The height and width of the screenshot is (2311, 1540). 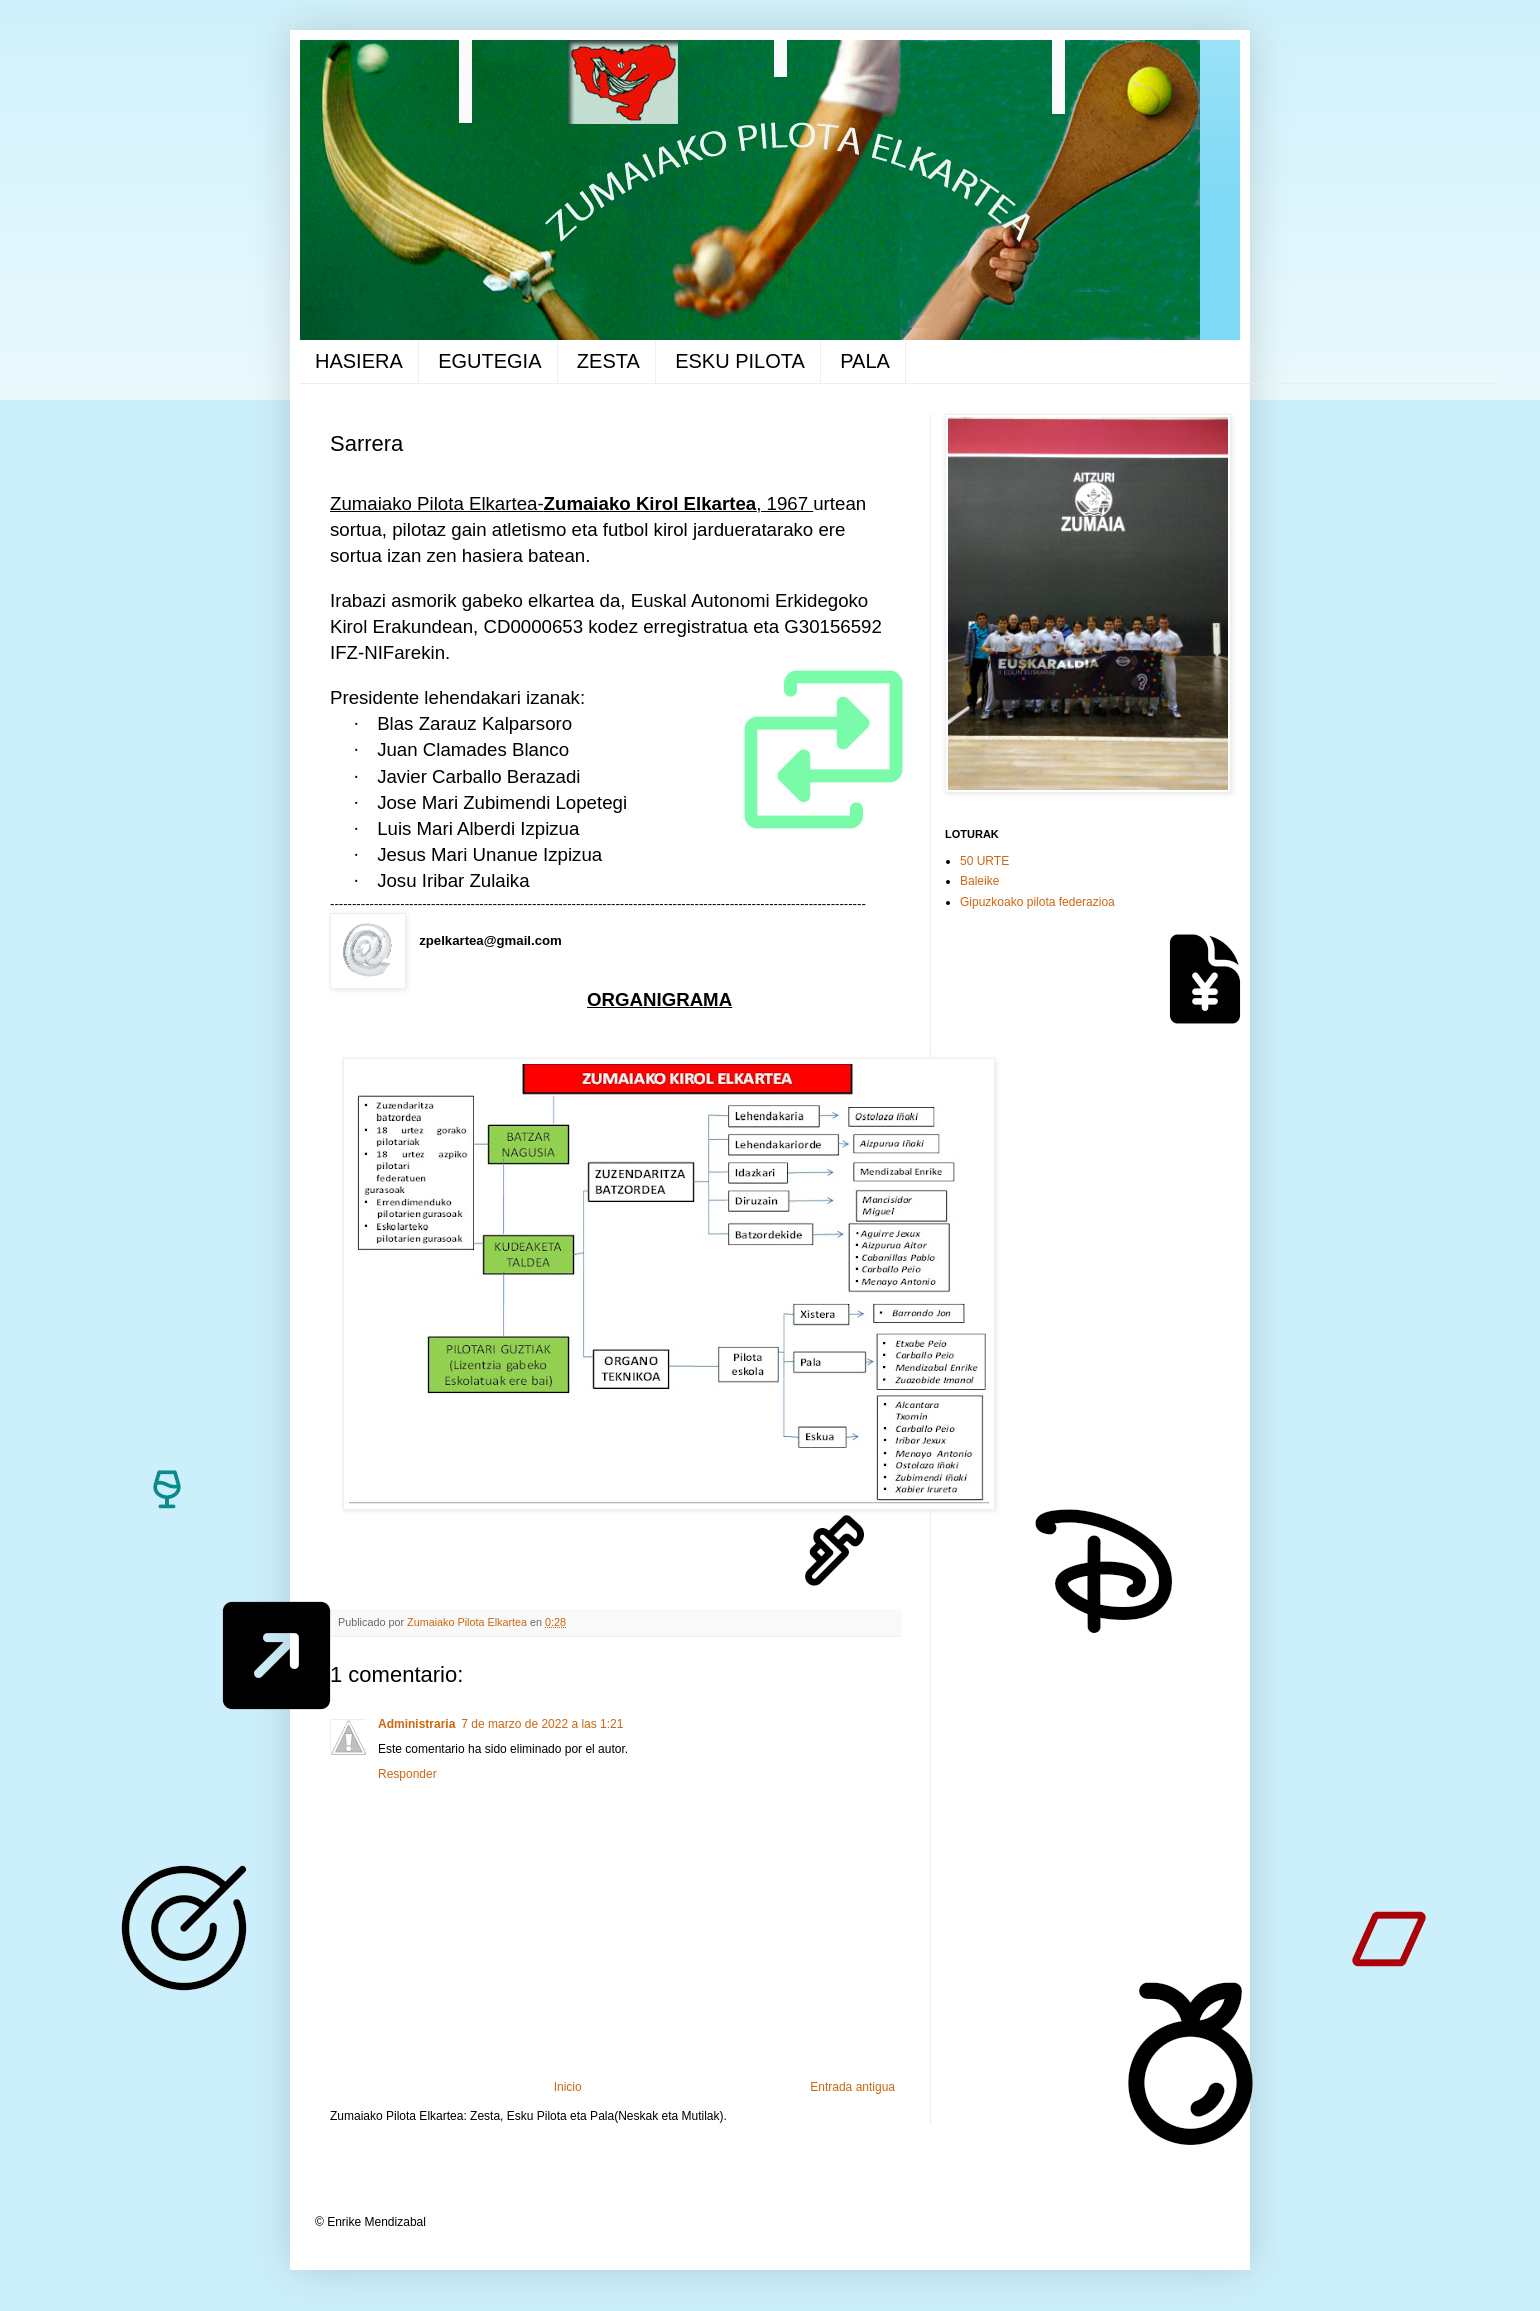 I want to click on set a goal or target, so click(x=184, y=1928).